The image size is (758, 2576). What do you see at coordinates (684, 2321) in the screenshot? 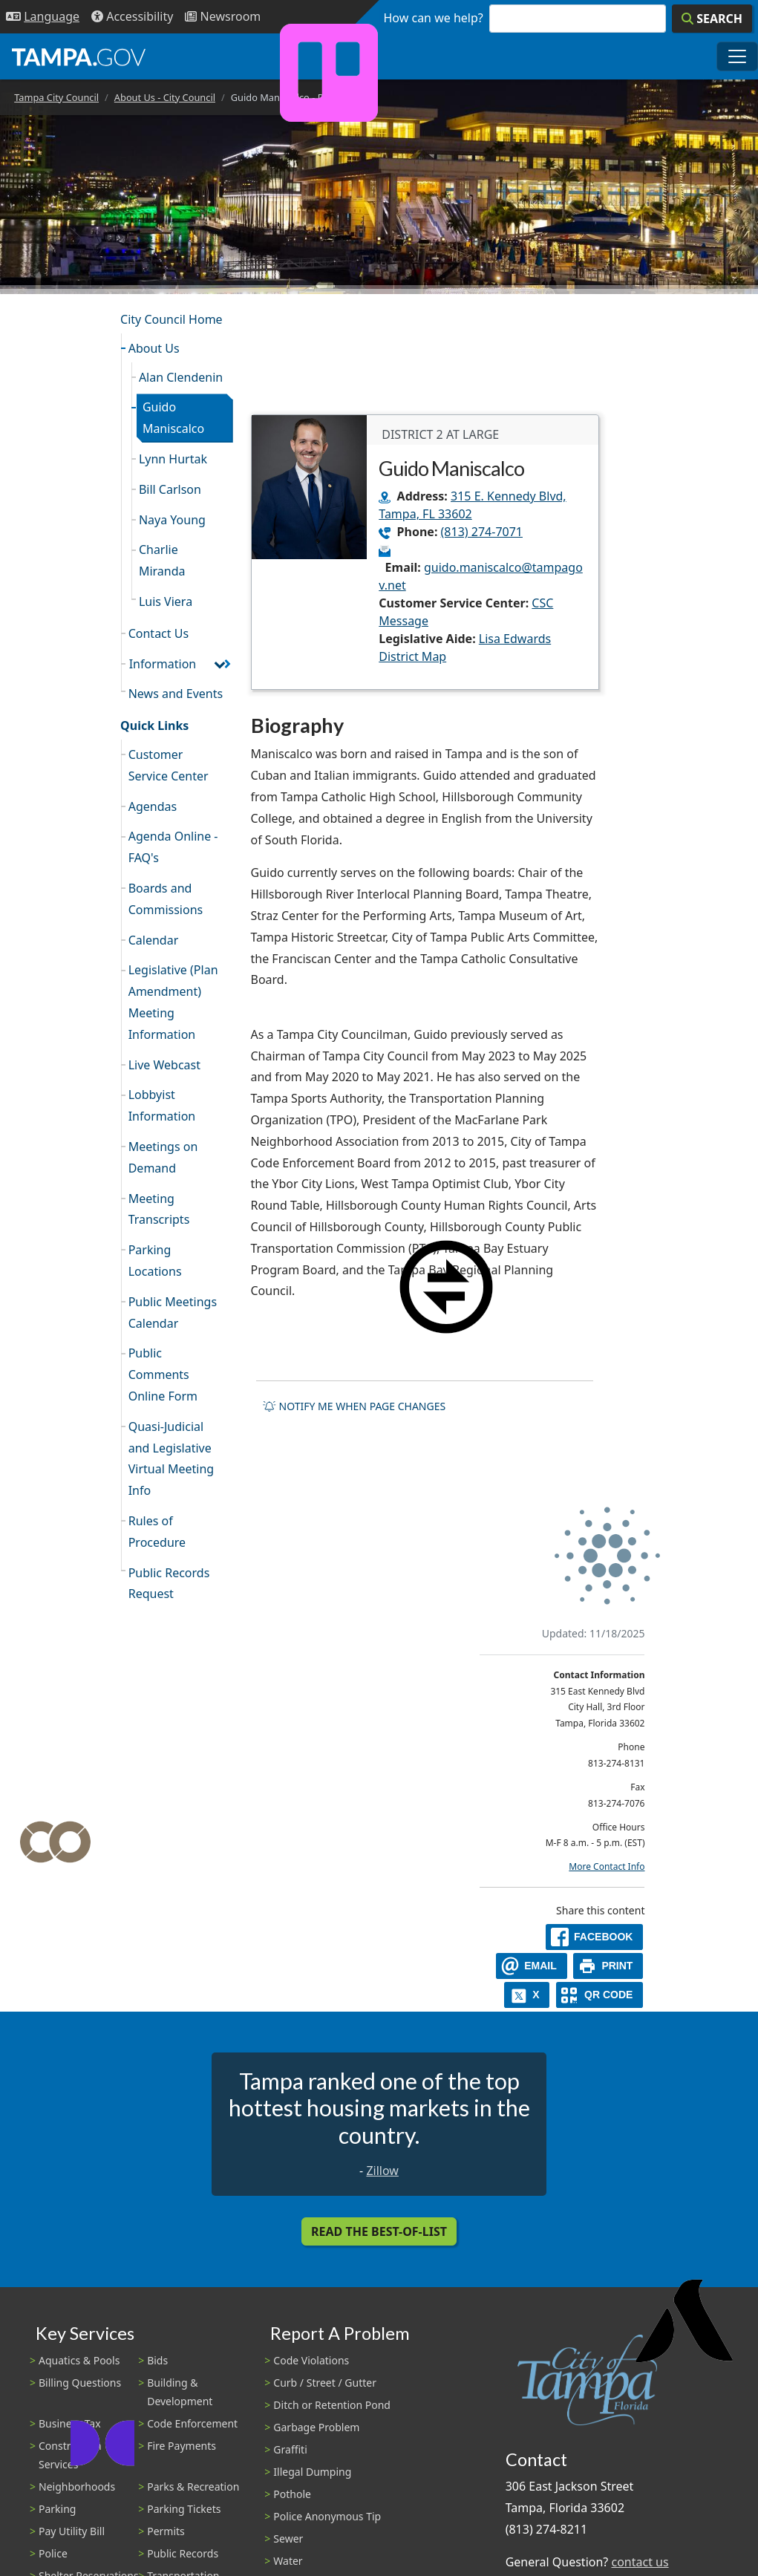
I see `akasa air airline logo` at bounding box center [684, 2321].